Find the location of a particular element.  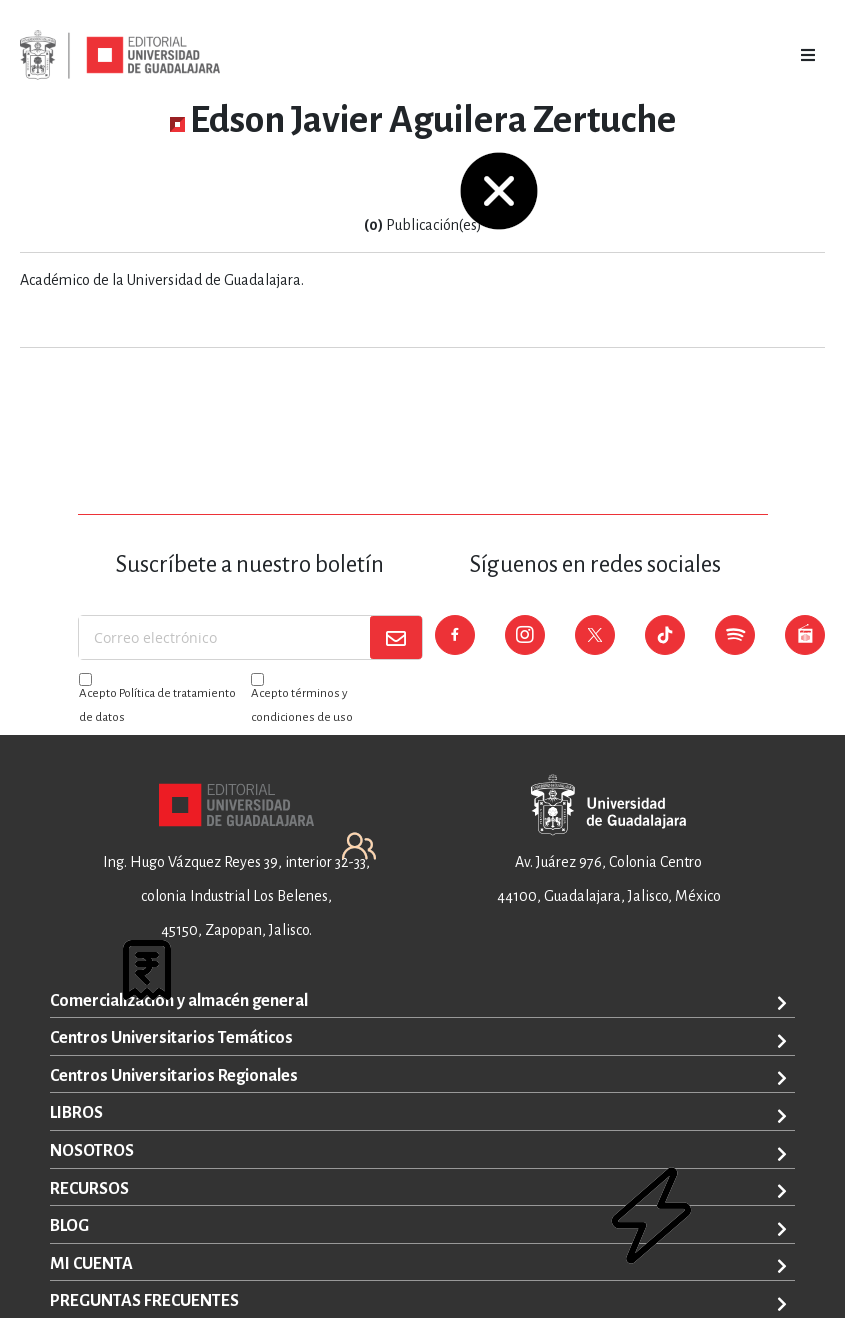

indicates a quick action or shortcut is located at coordinates (651, 1215).